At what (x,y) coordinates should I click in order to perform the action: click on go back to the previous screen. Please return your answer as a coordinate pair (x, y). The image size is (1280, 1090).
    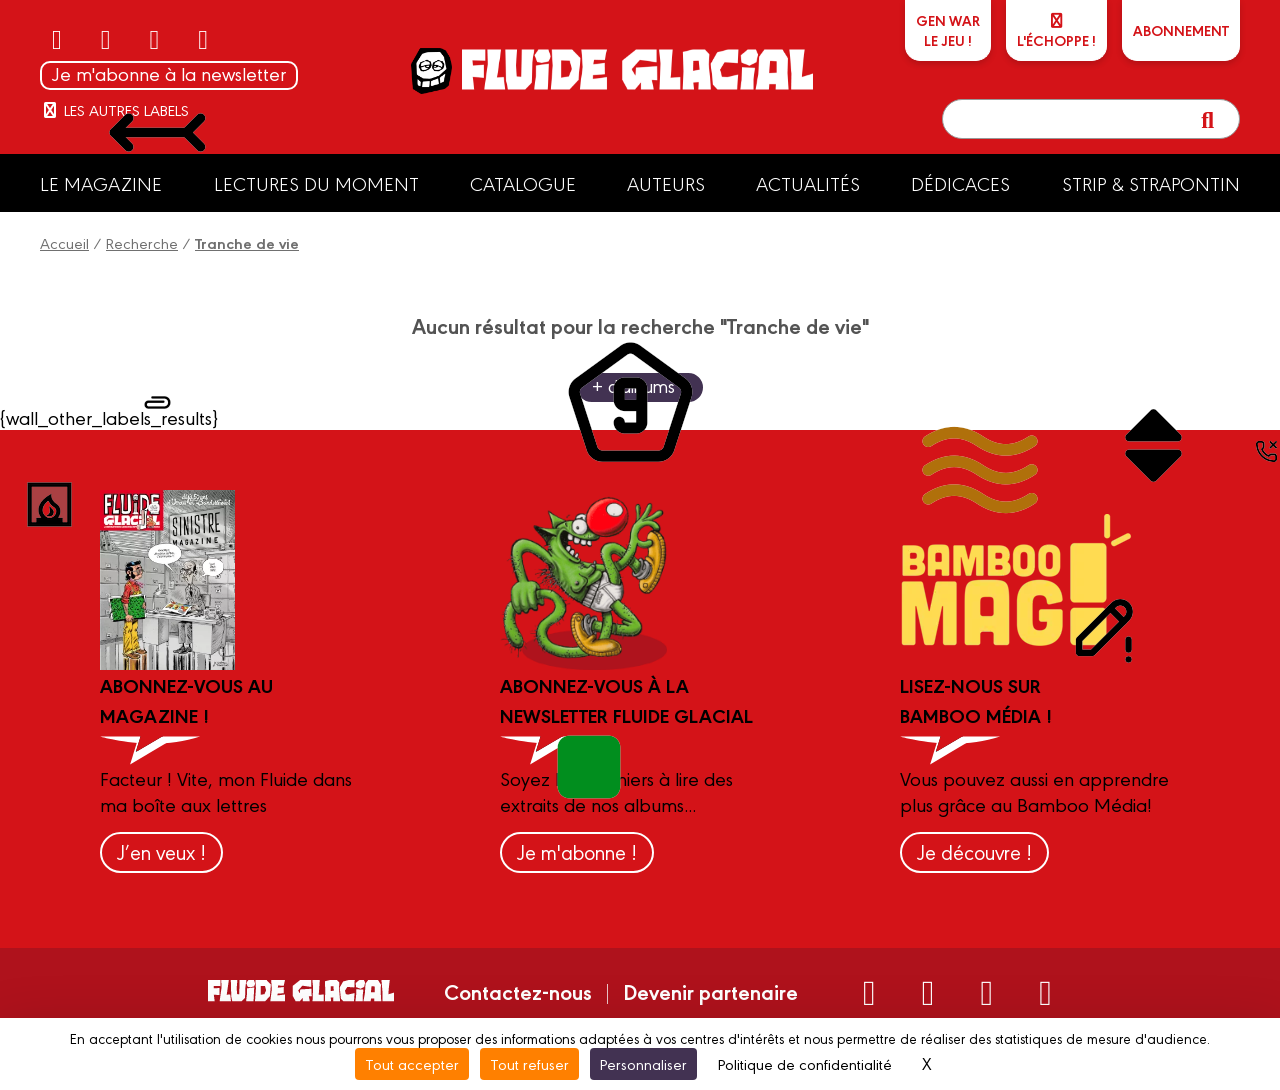
    Looking at the image, I should click on (157, 132).